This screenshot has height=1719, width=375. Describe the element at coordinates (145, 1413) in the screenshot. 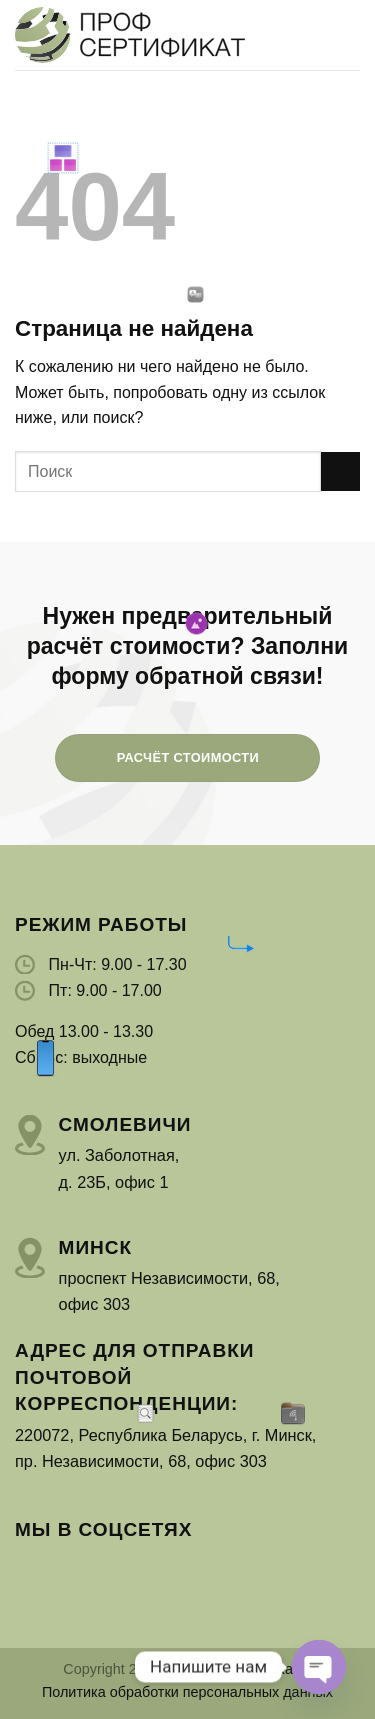

I see `open the log viewer application` at that location.